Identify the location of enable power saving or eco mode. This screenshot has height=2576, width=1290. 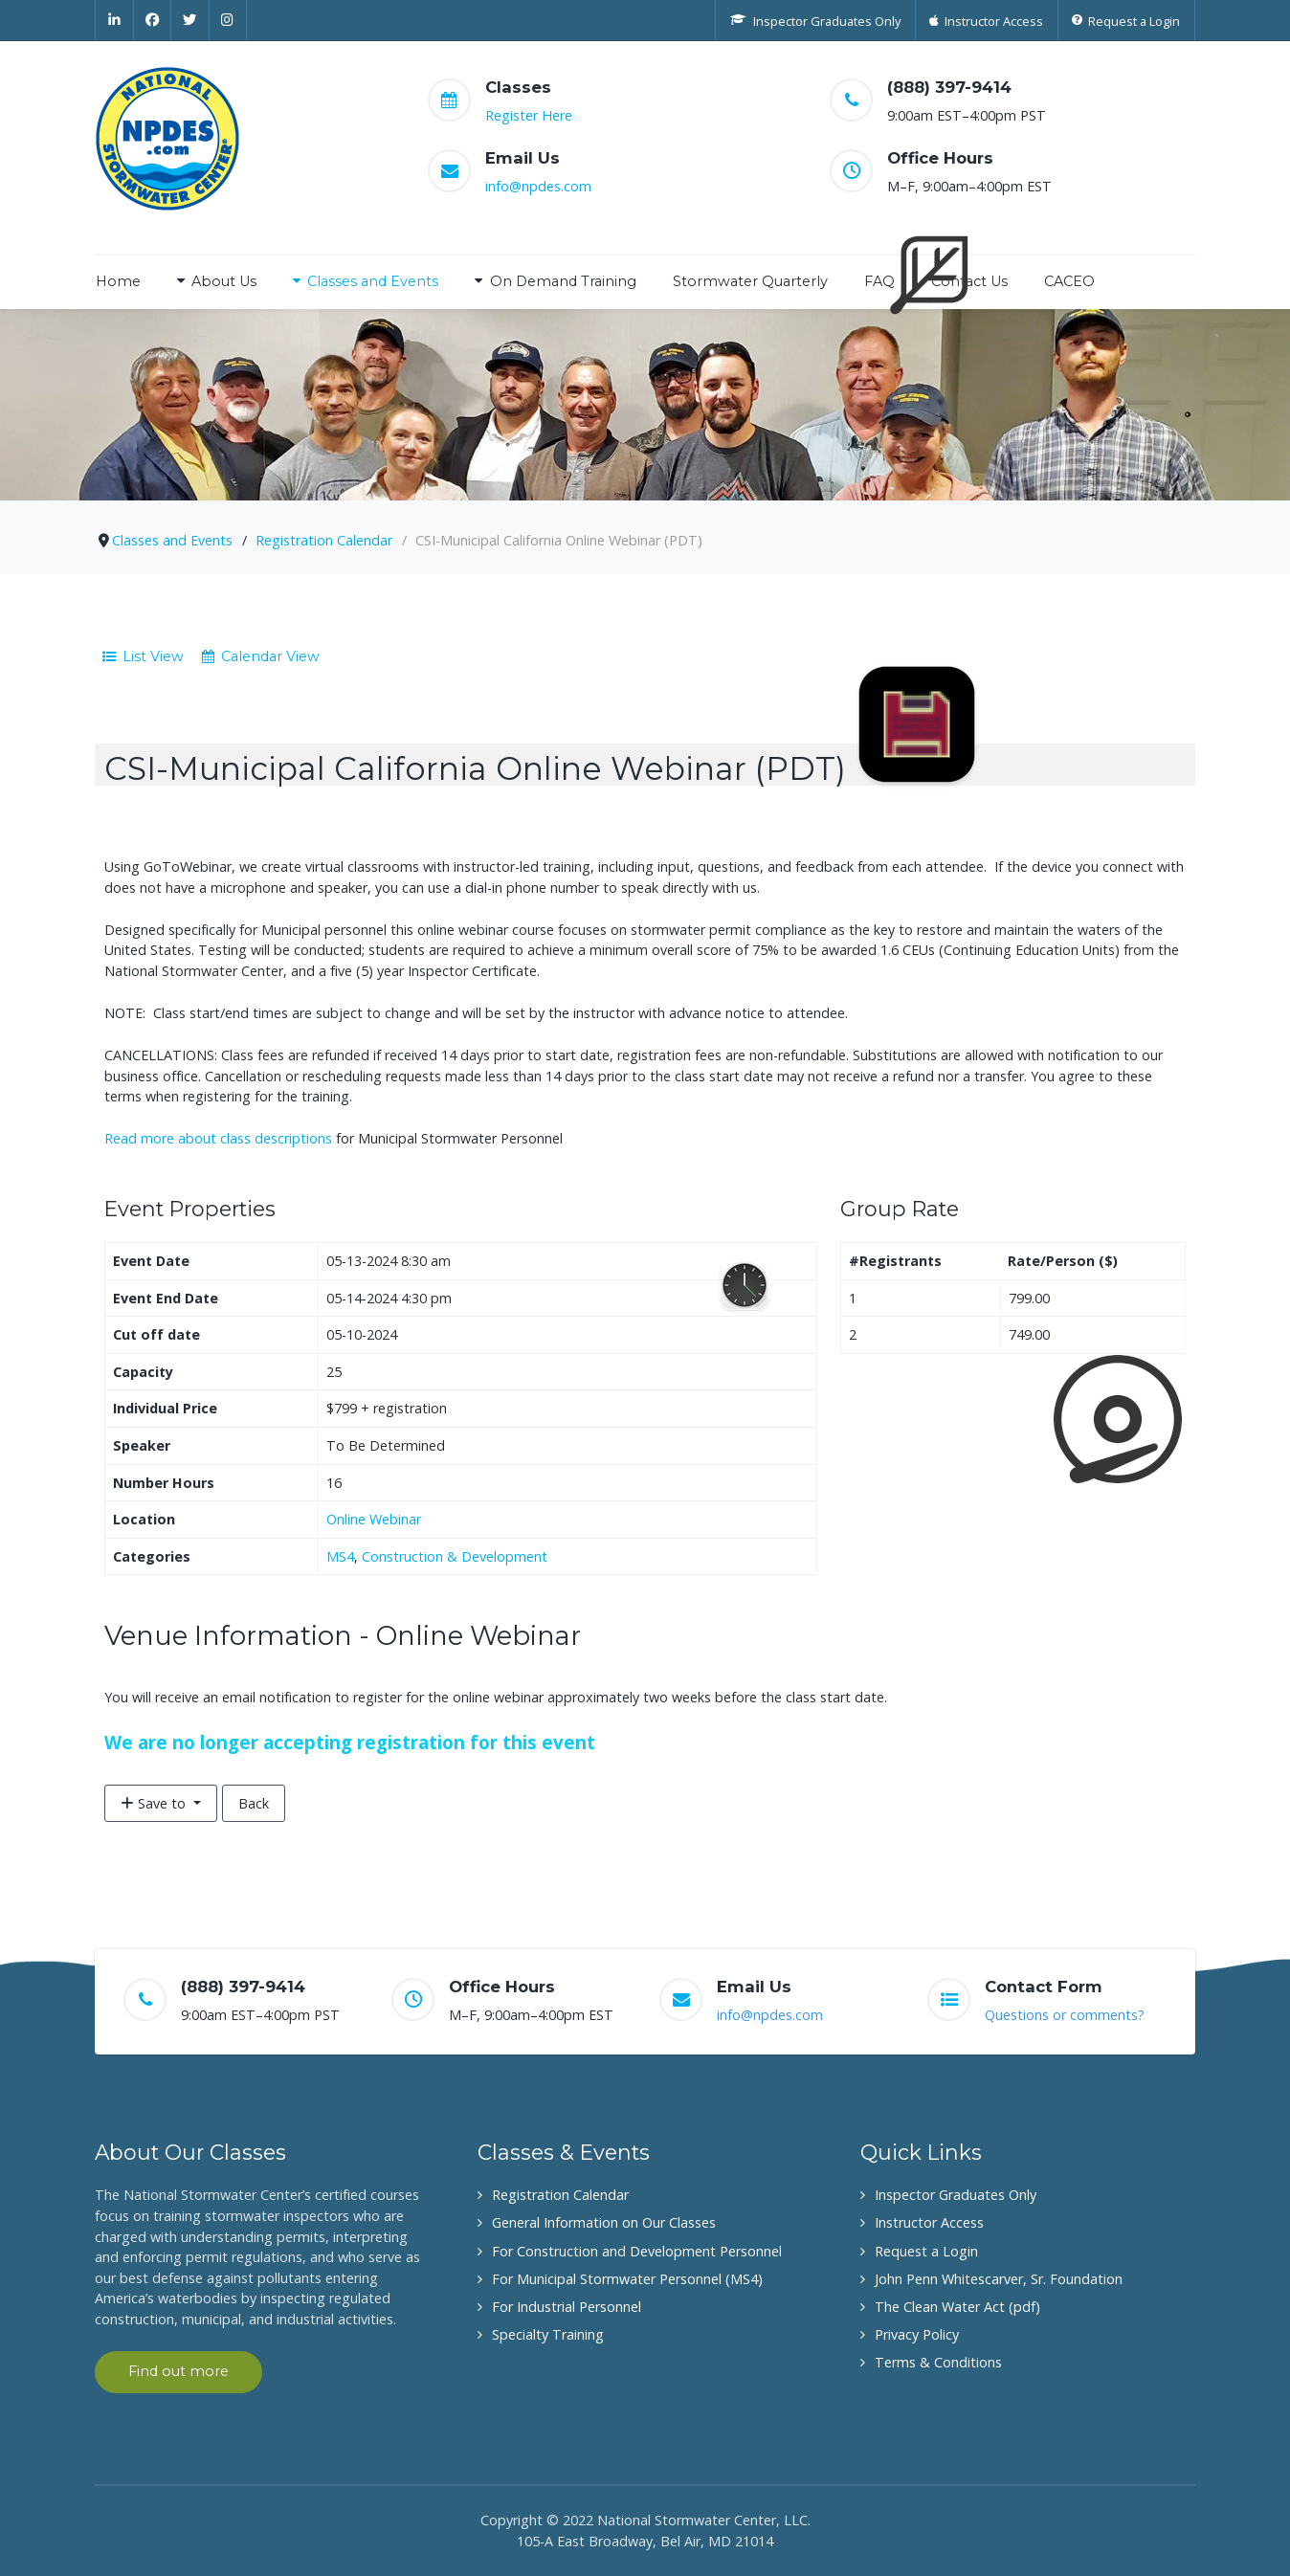
(928, 275).